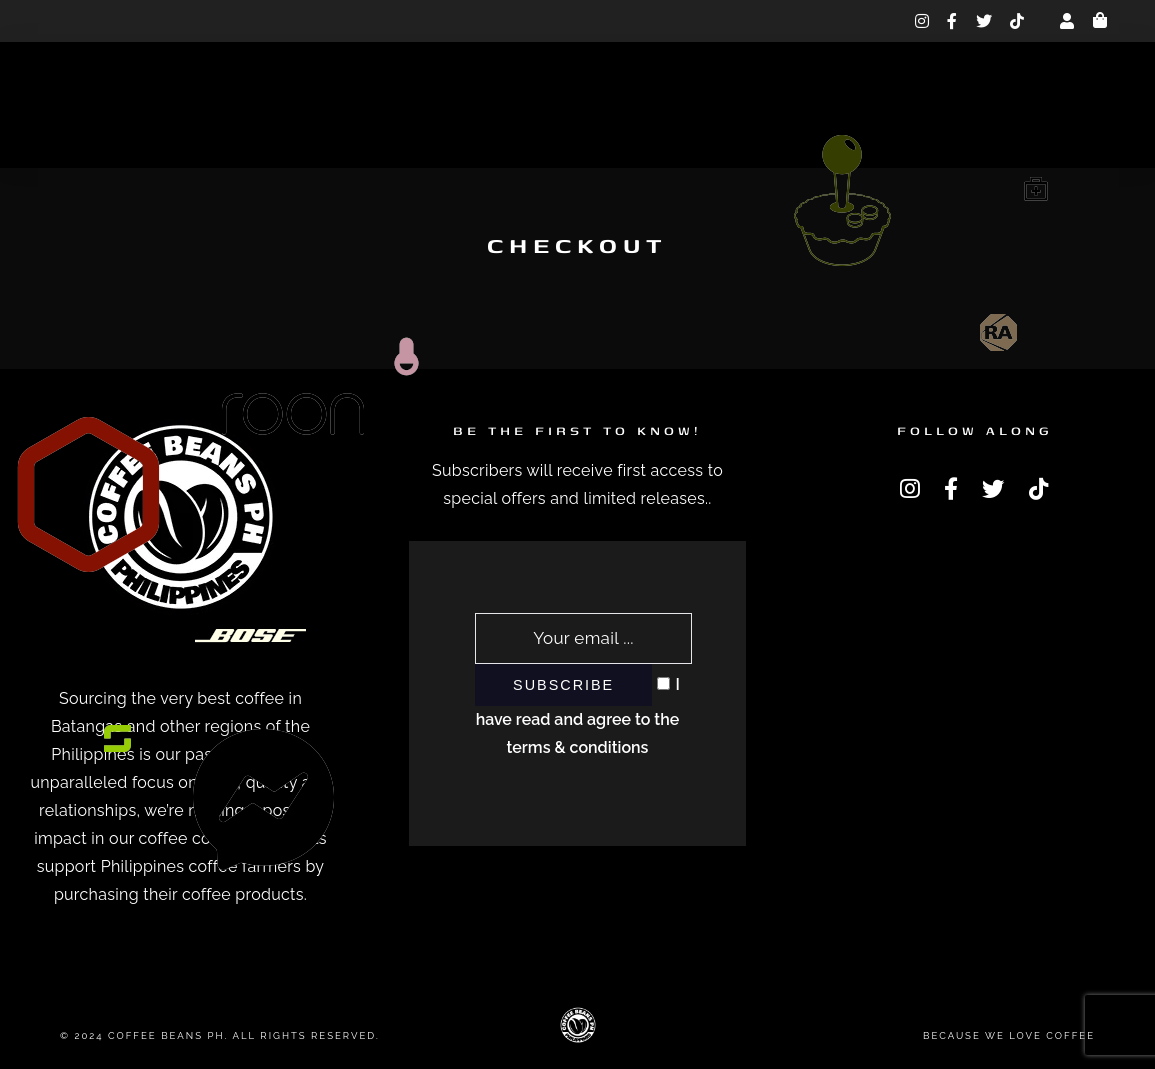 Image resolution: width=1155 pixels, height=1069 pixels. Describe the element at coordinates (263, 799) in the screenshot. I see `open Facebook Messenger app` at that location.